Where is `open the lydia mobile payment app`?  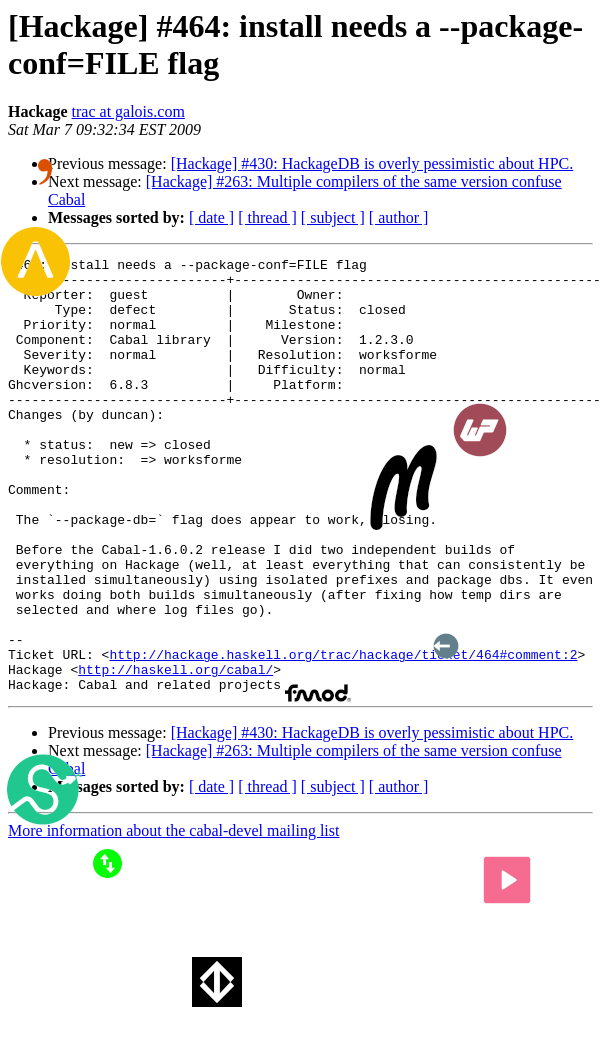 open the lydia mobile payment app is located at coordinates (35, 261).